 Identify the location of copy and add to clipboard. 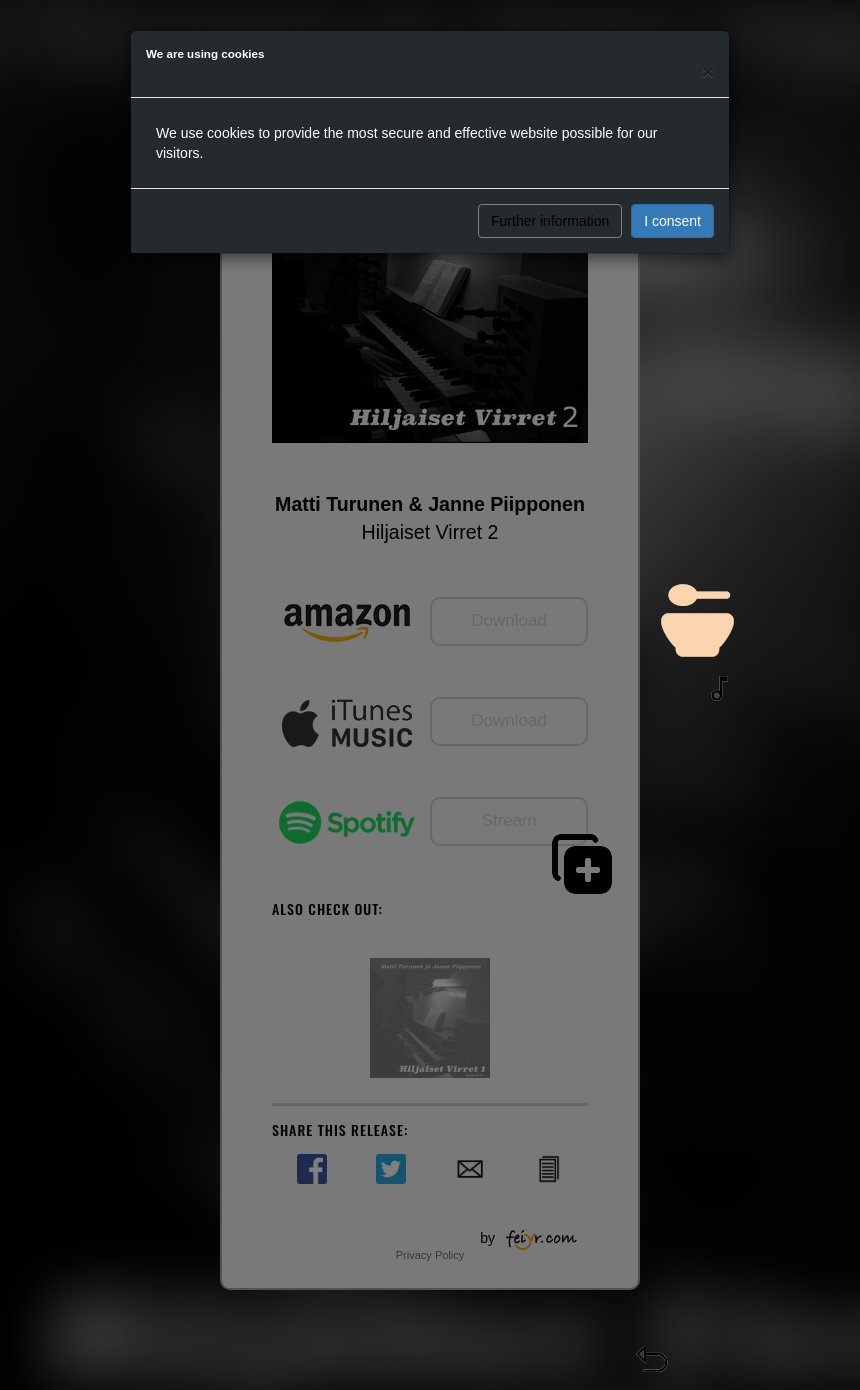
(582, 864).